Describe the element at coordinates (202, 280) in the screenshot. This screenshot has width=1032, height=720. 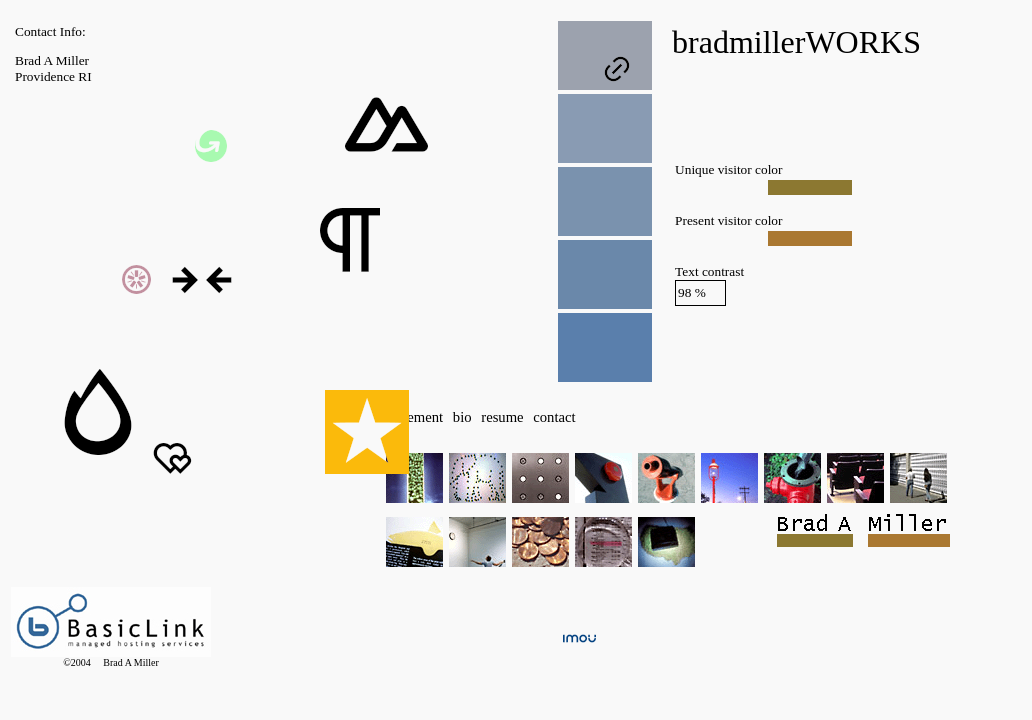
I see `collapse panel horizontally` at that location.